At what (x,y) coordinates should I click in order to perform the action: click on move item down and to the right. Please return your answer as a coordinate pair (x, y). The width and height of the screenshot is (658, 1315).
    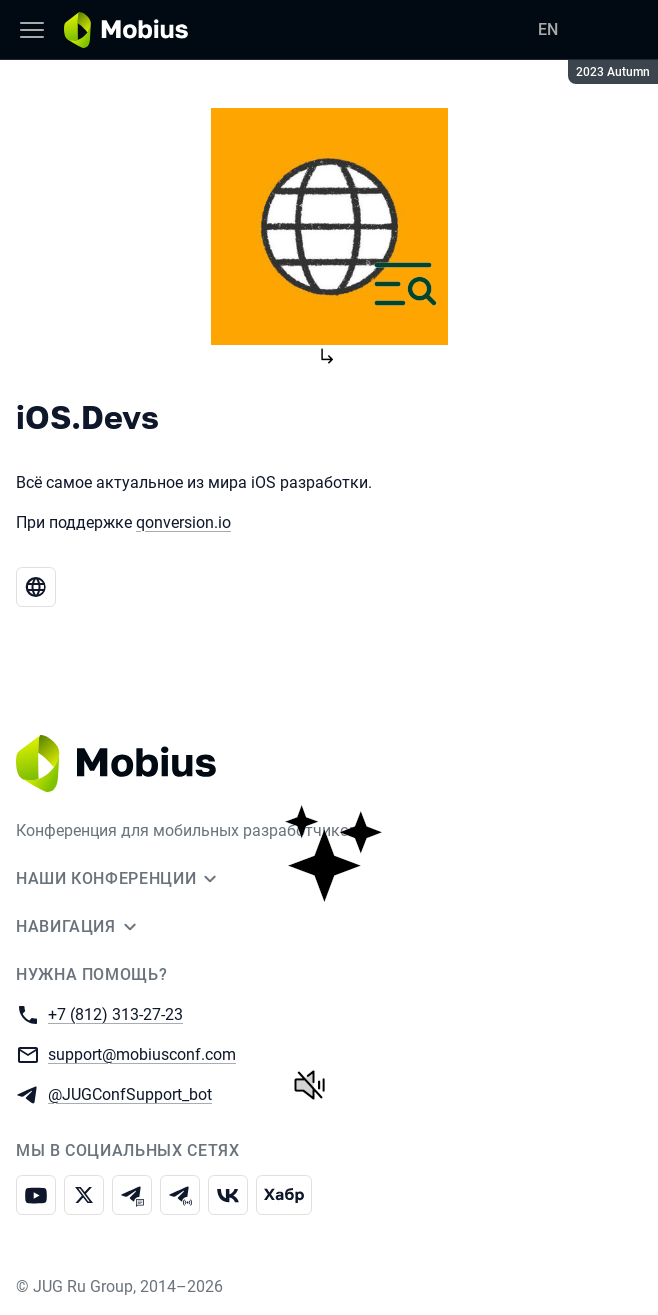
    Looking at the image, I should click on (326, 356).